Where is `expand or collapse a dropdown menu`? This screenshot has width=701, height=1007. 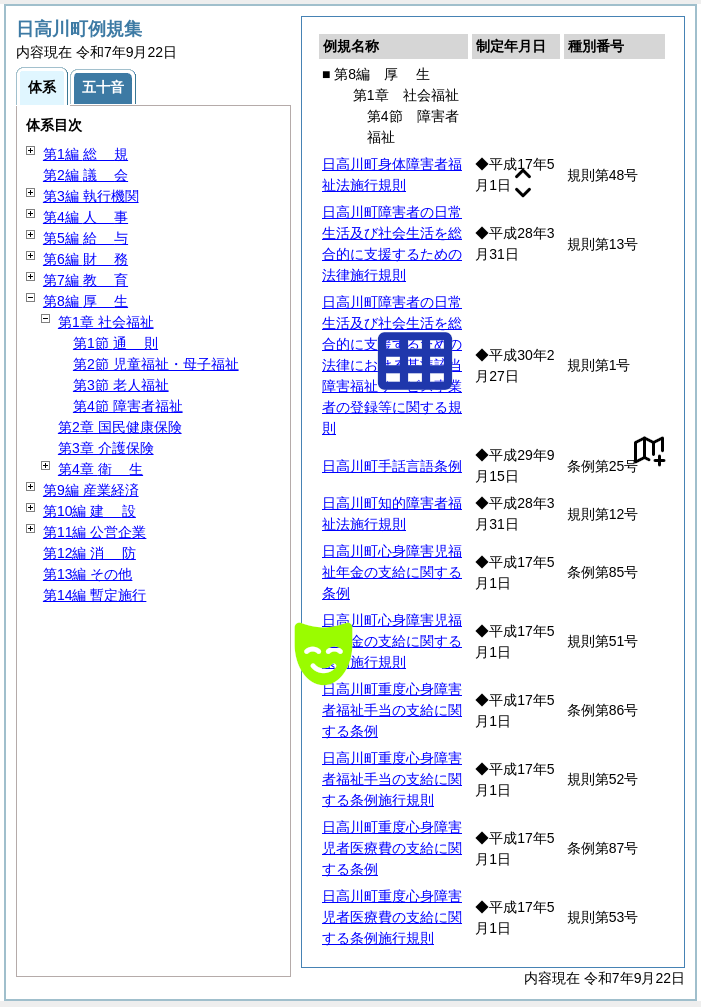 expand or collapse a dropdown menu is located at coordinates (523, 183).